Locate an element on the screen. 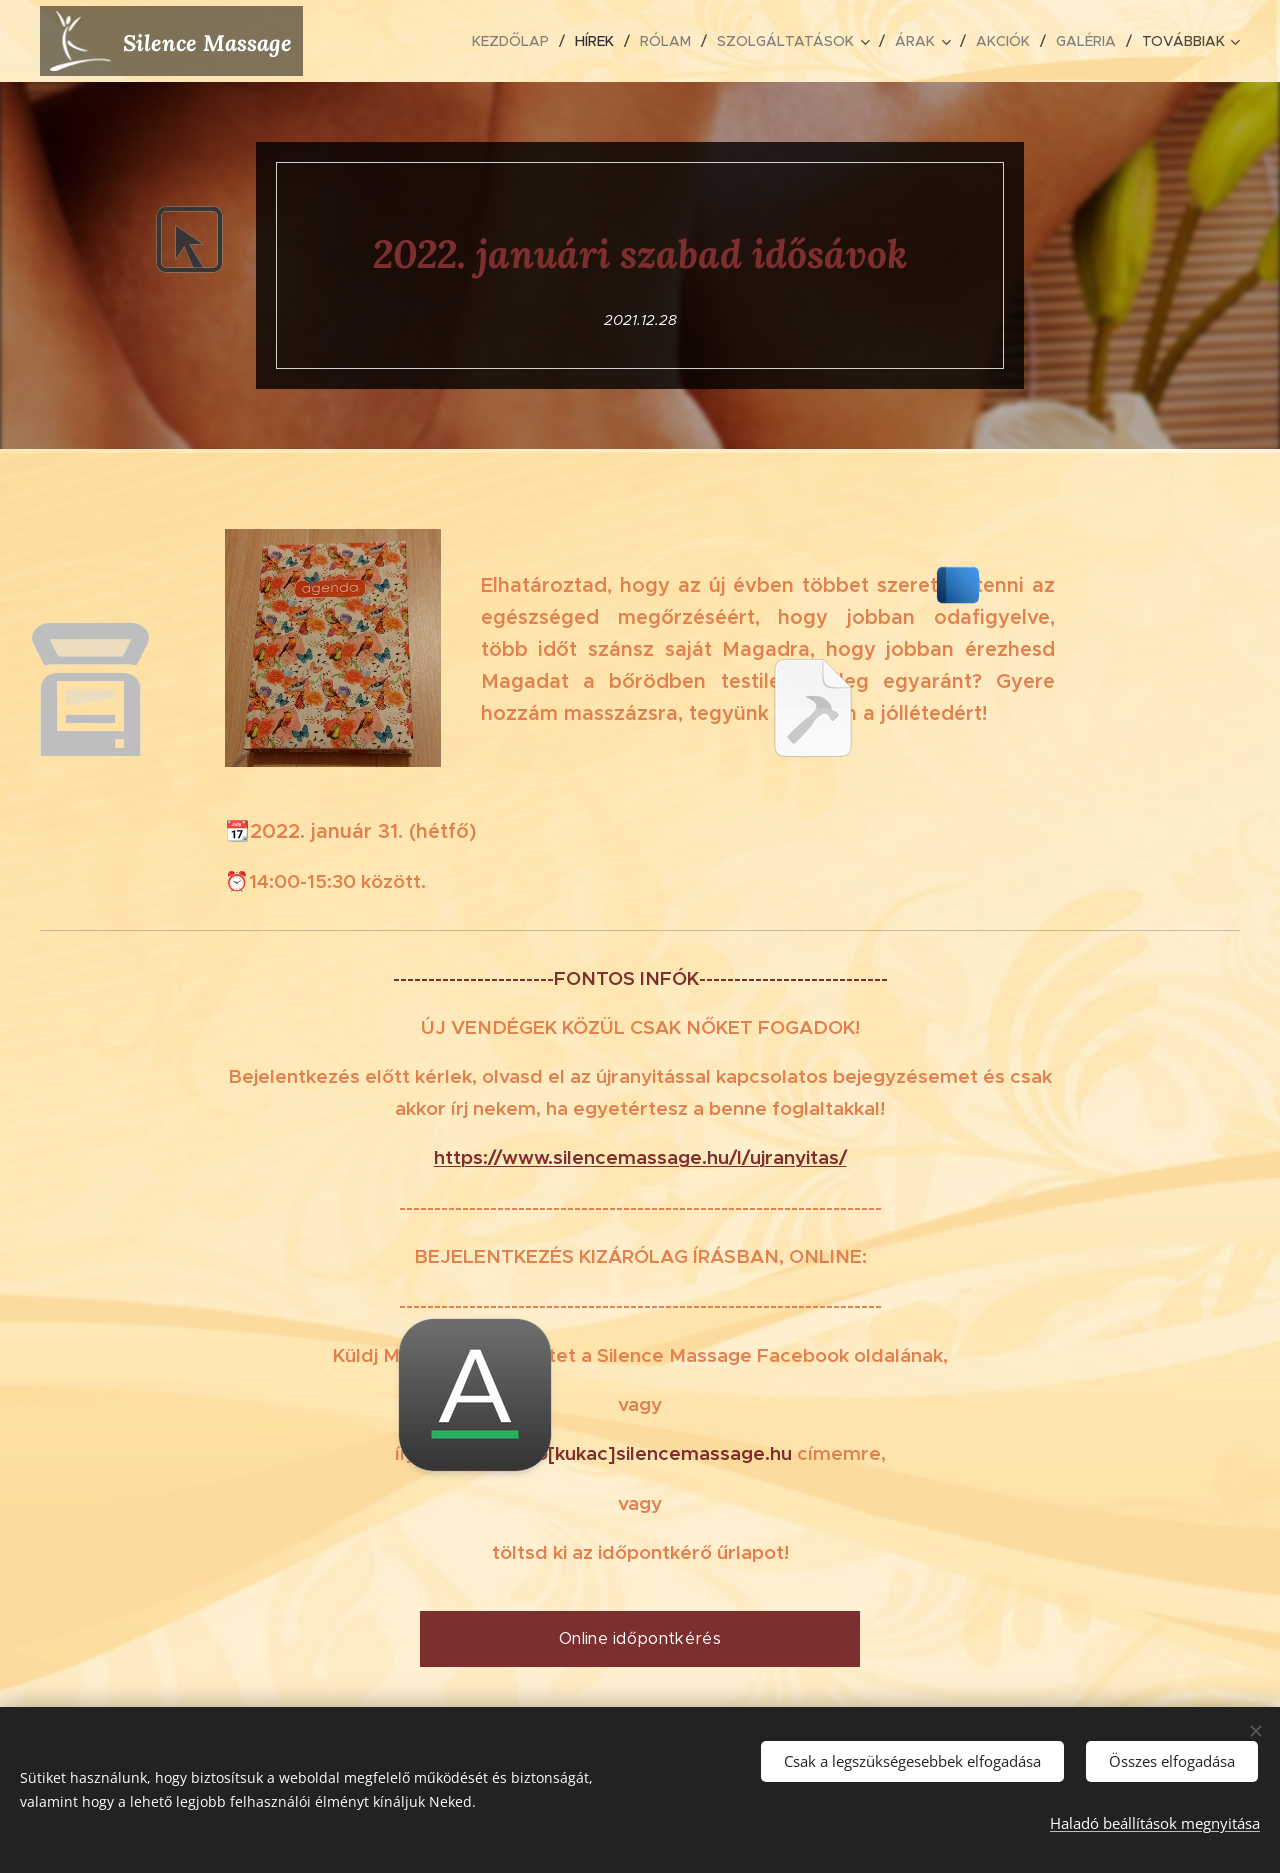  makefile document used for build automation is located at coordinates (813, 708).